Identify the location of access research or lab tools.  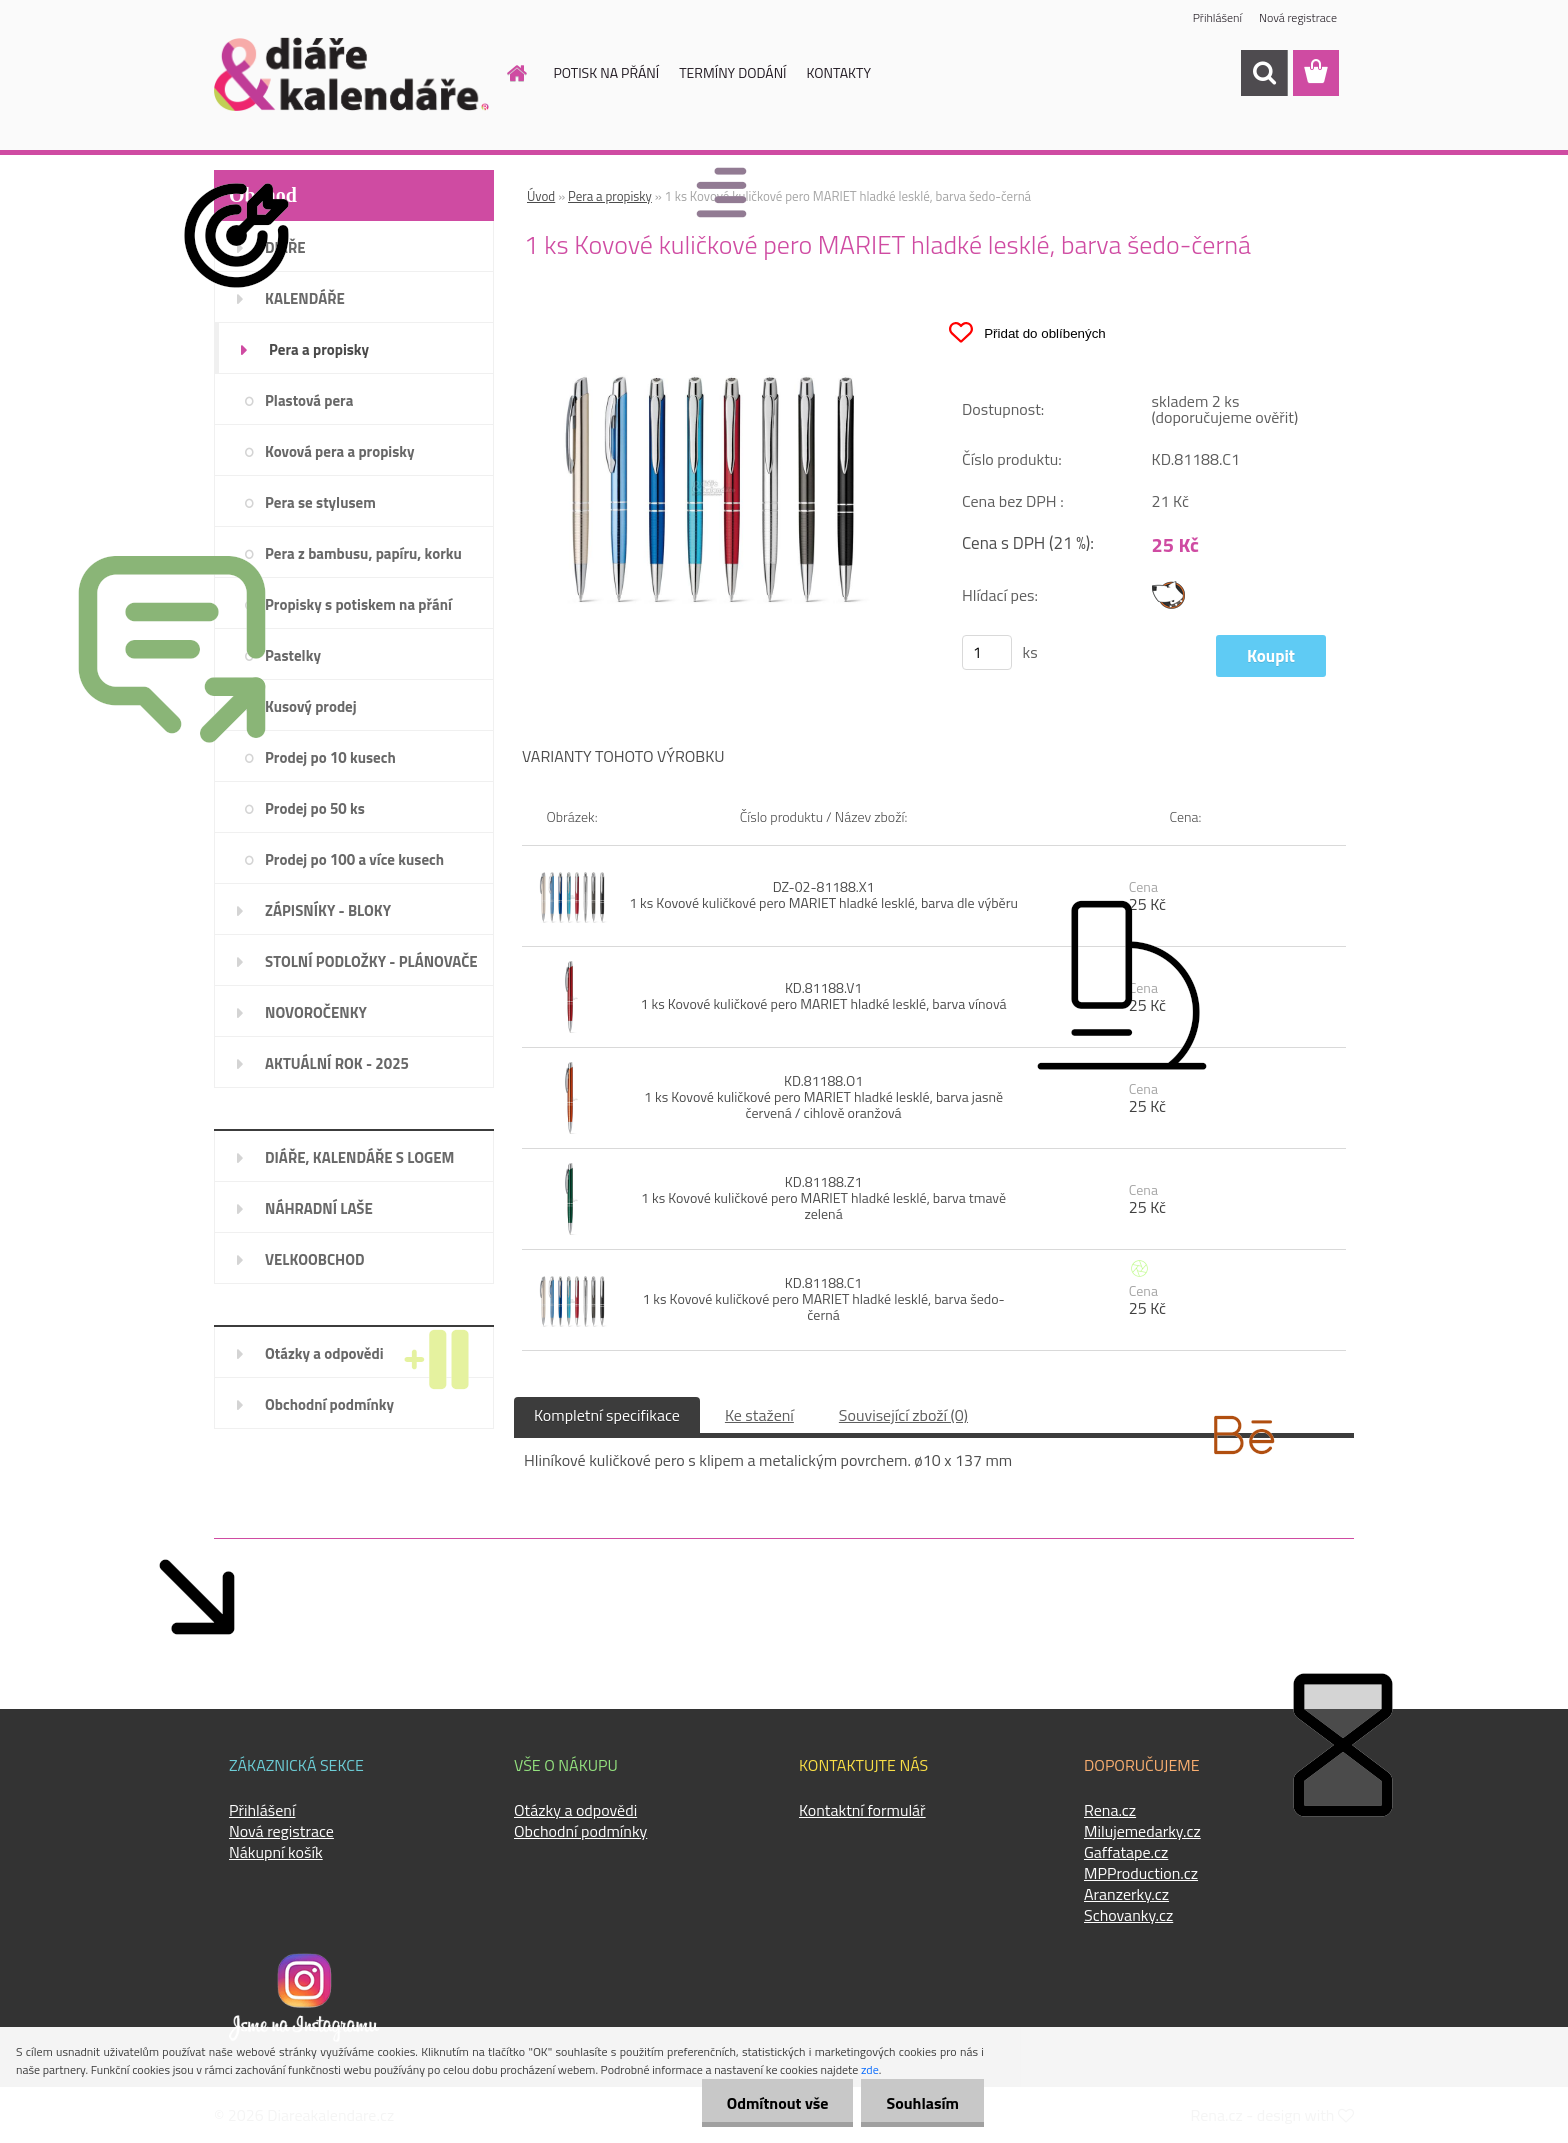
(1122, 992).